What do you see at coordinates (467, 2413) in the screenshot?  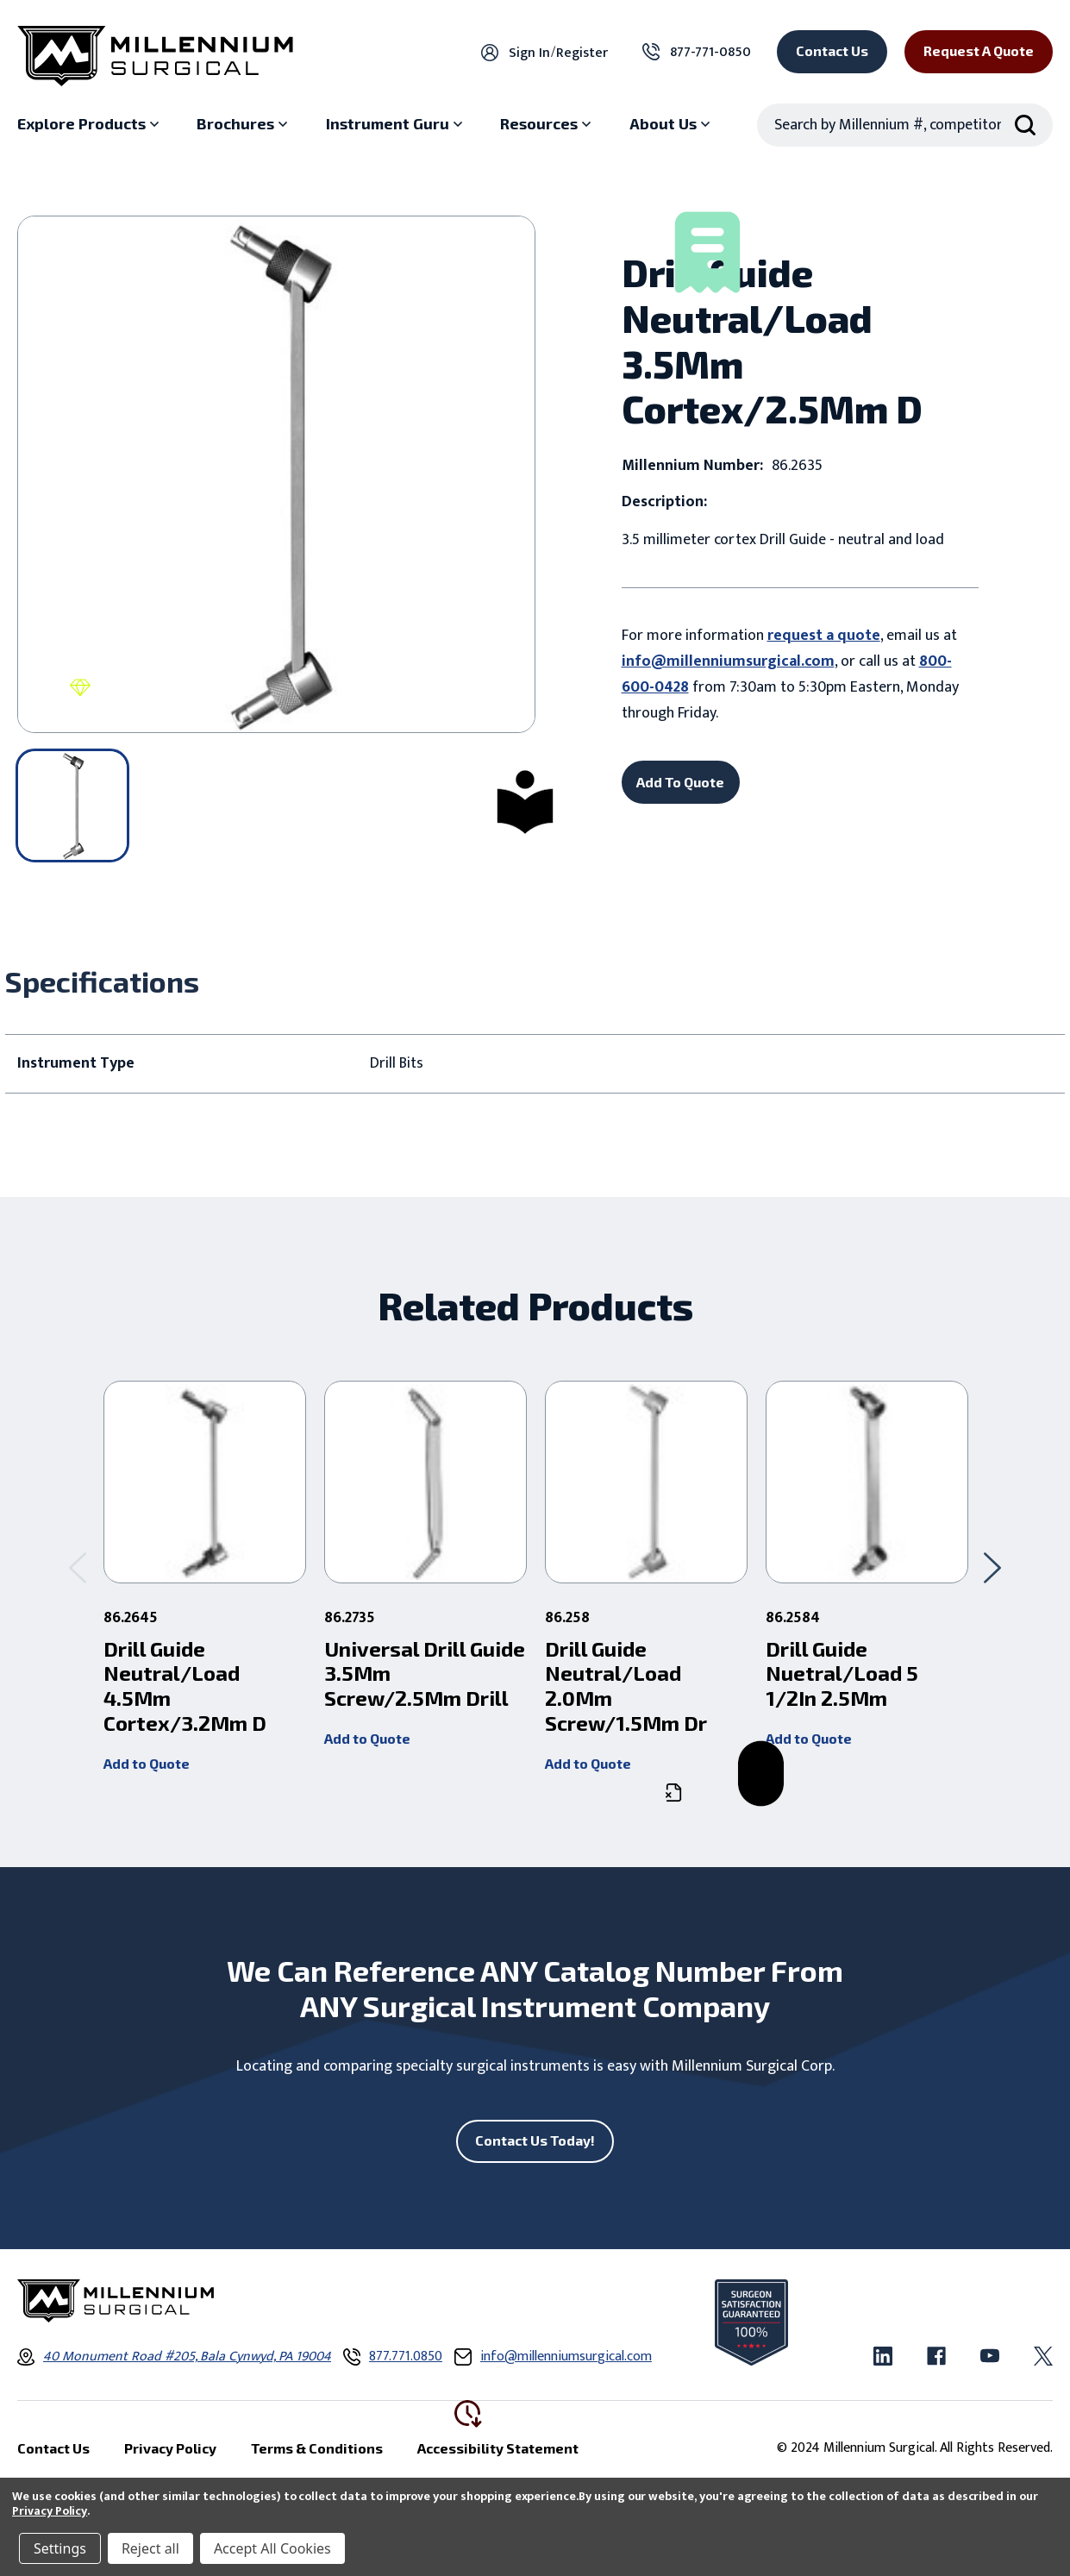 I see `download or export time/schedule data` at bounding box center [467, 2413].